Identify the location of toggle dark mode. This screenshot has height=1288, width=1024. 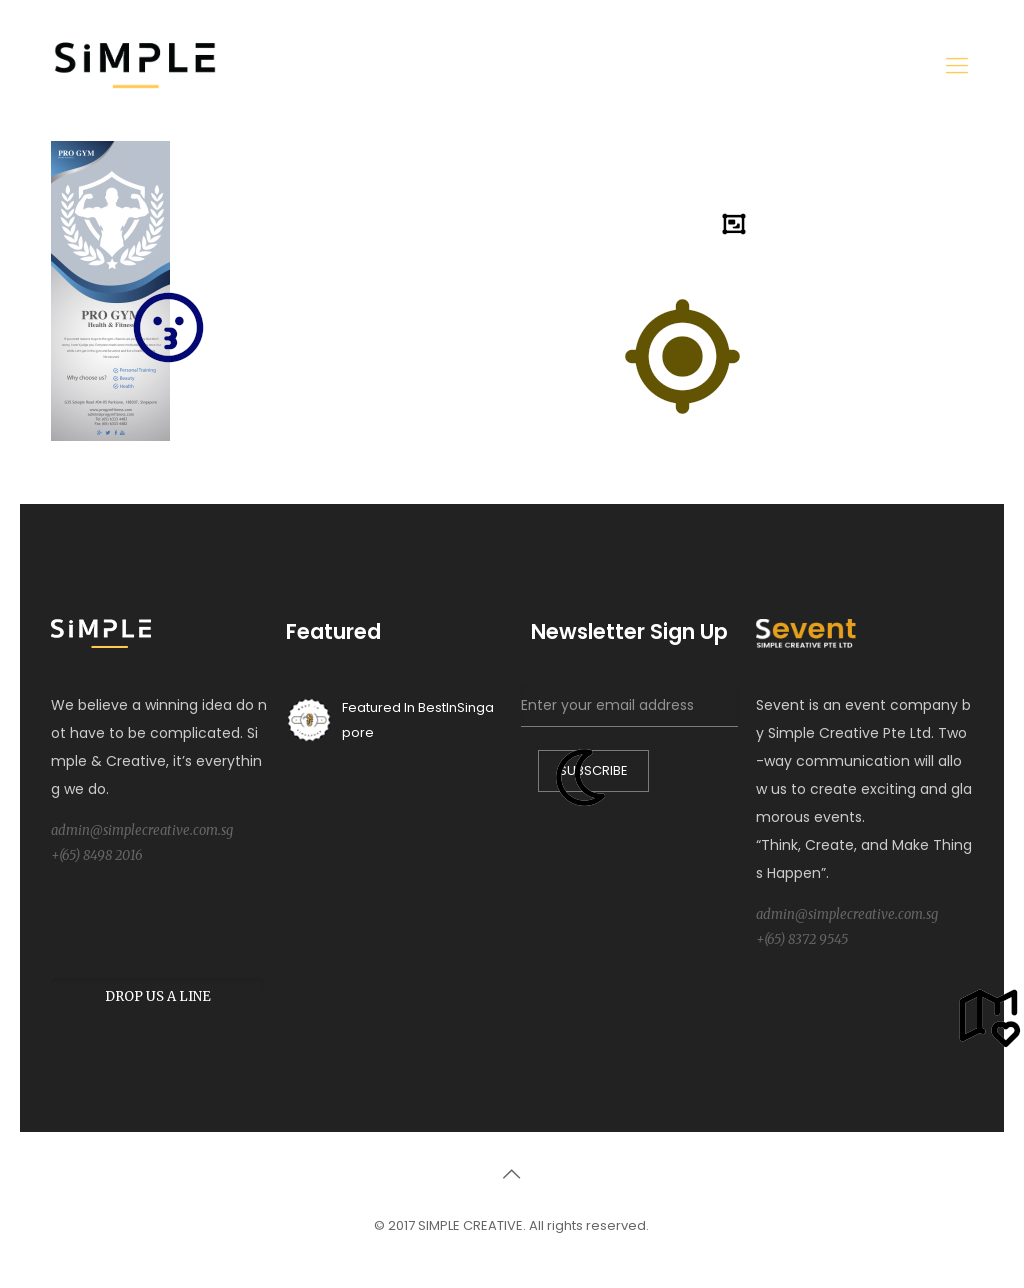
(584, 777).